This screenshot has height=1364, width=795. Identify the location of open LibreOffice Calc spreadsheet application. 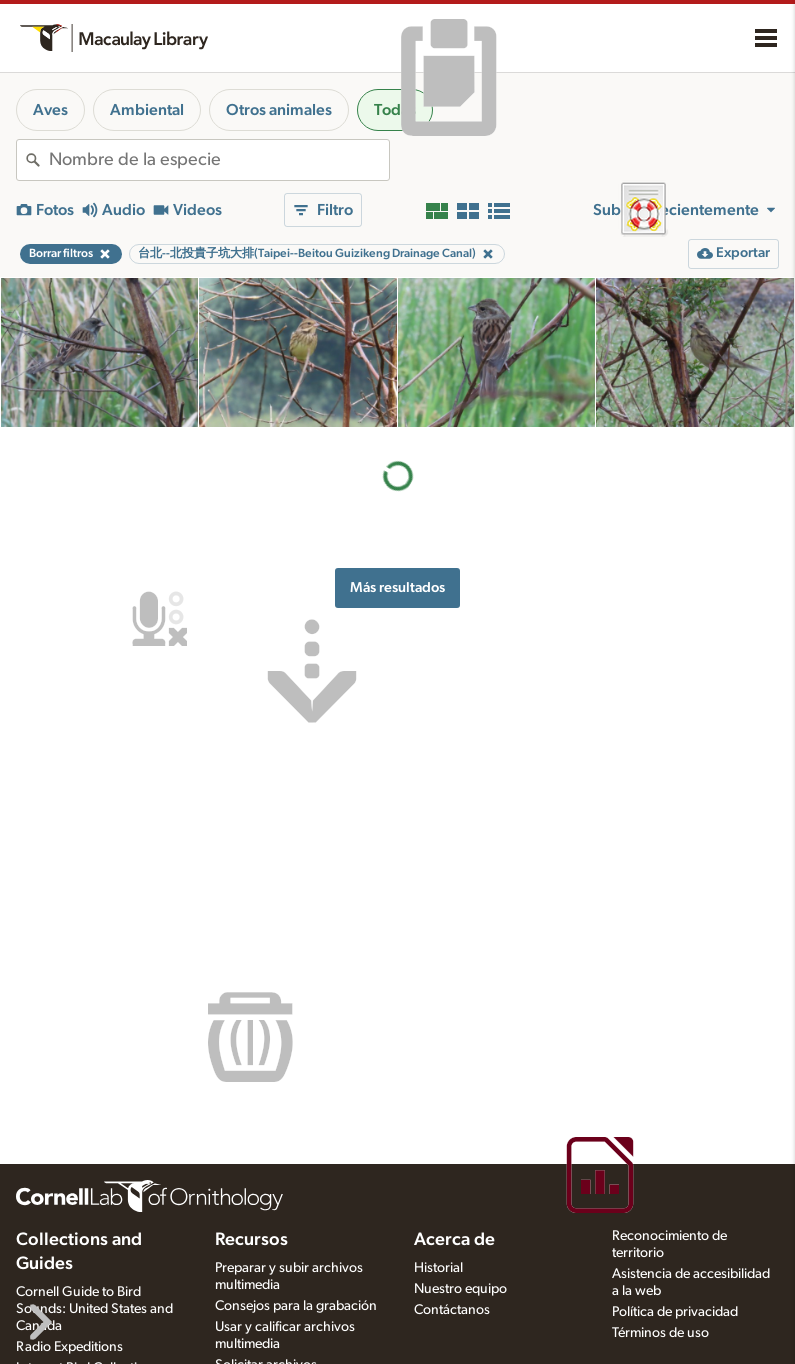
(600, 1175).